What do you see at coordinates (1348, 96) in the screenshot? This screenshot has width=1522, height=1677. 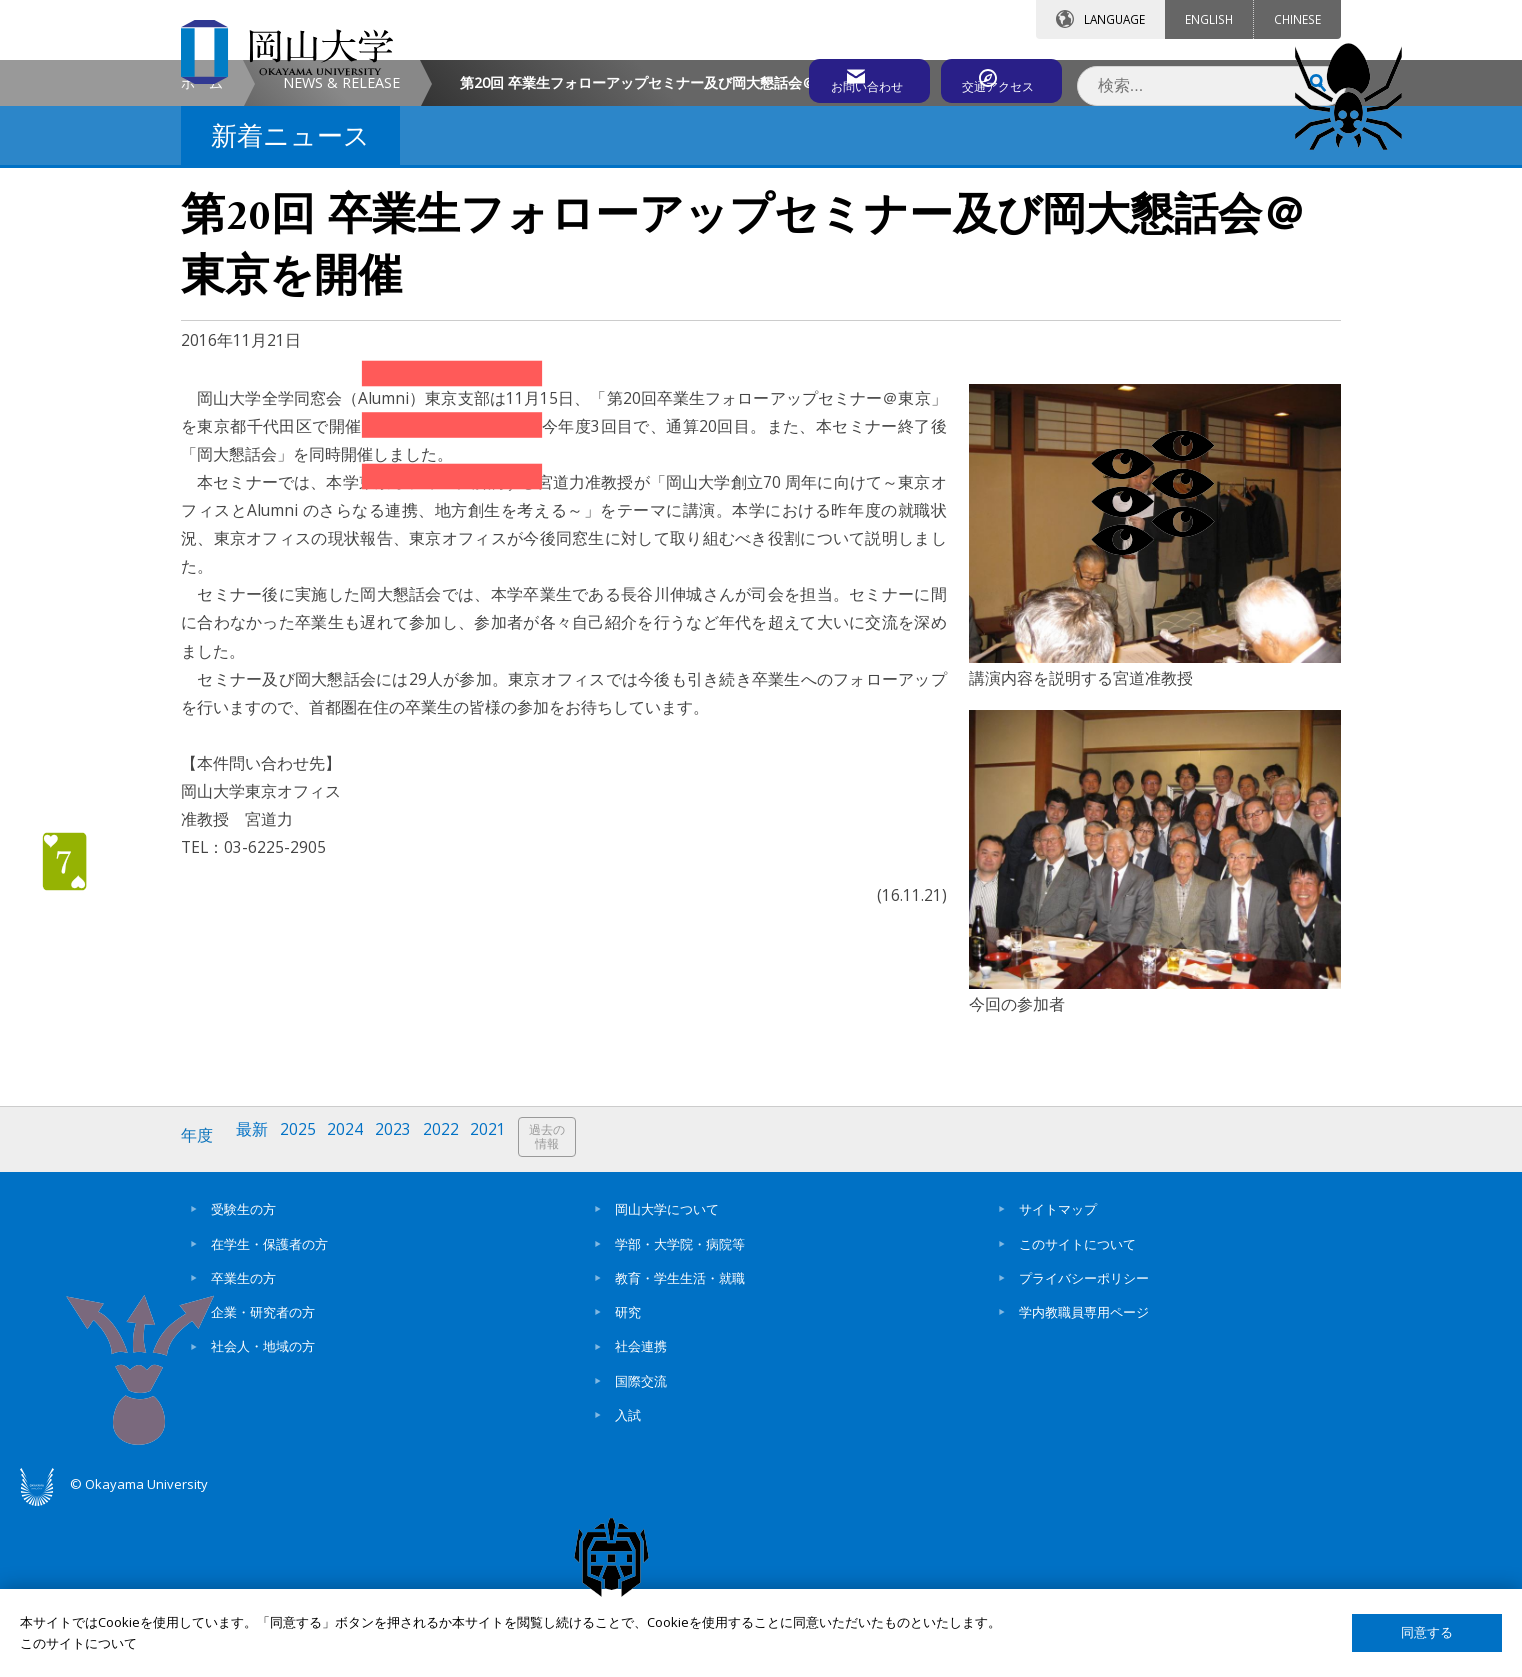 I see `spider enemy or creature in a game interface` at bounding box center [1348, 96].